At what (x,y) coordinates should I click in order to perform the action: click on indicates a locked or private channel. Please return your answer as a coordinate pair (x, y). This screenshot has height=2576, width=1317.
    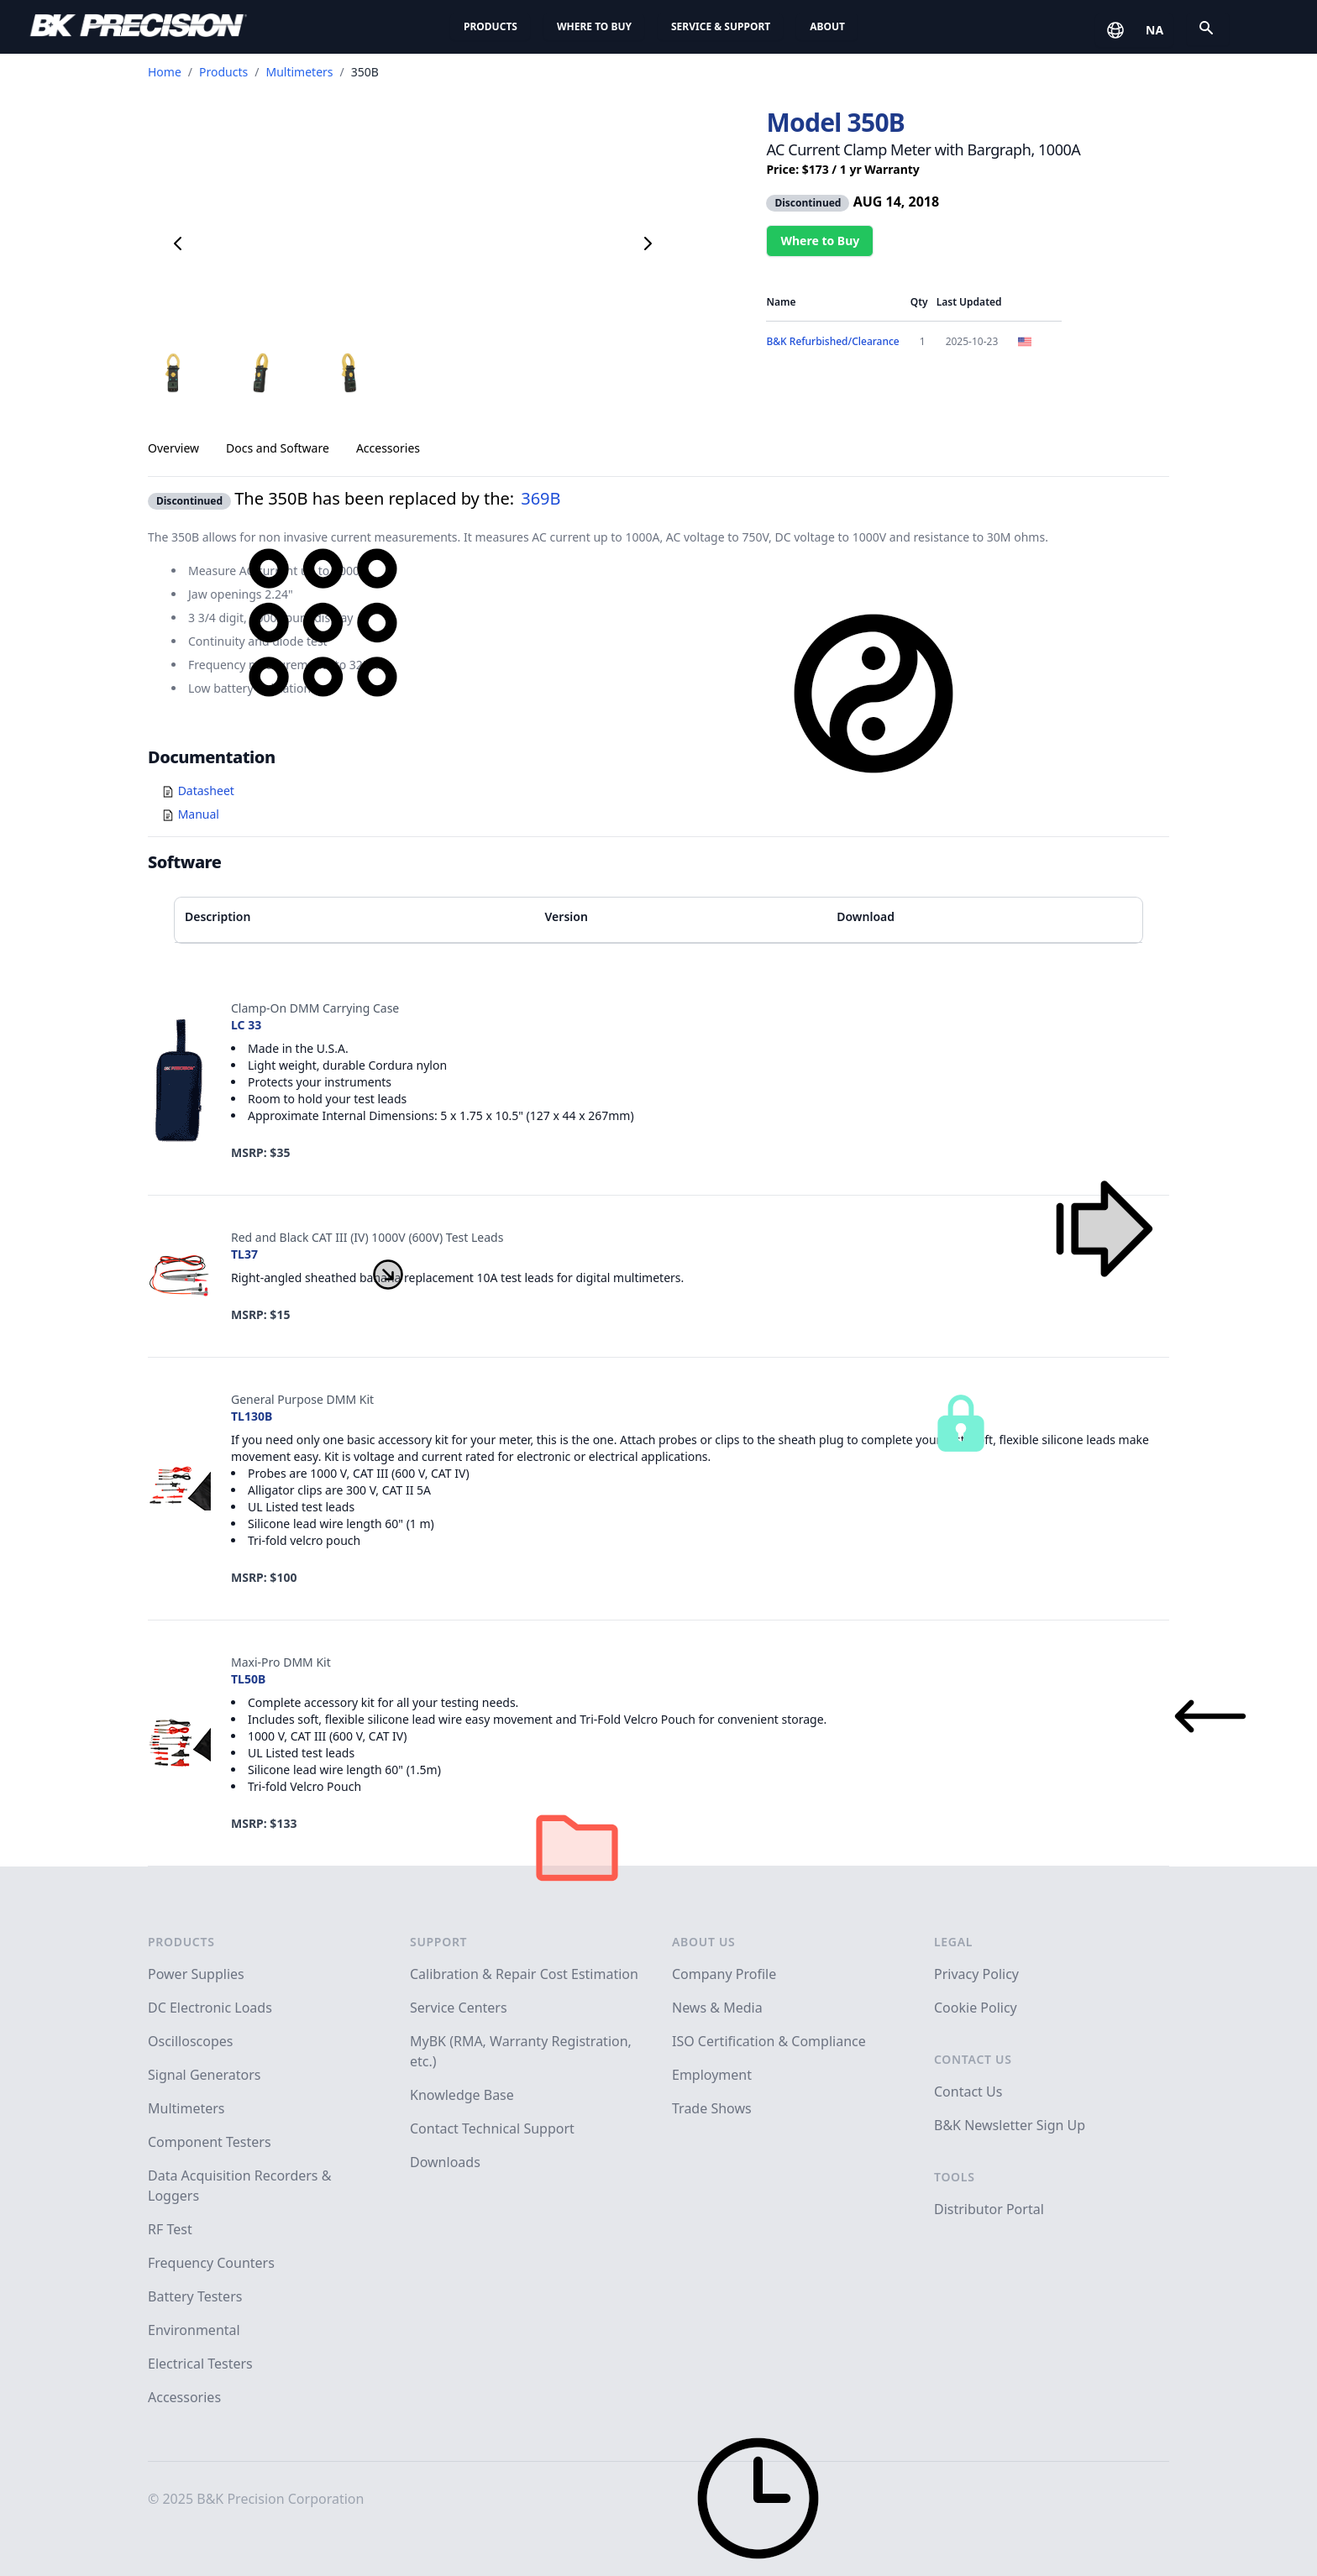
    Looking at the image, I should click on (961, 1423).